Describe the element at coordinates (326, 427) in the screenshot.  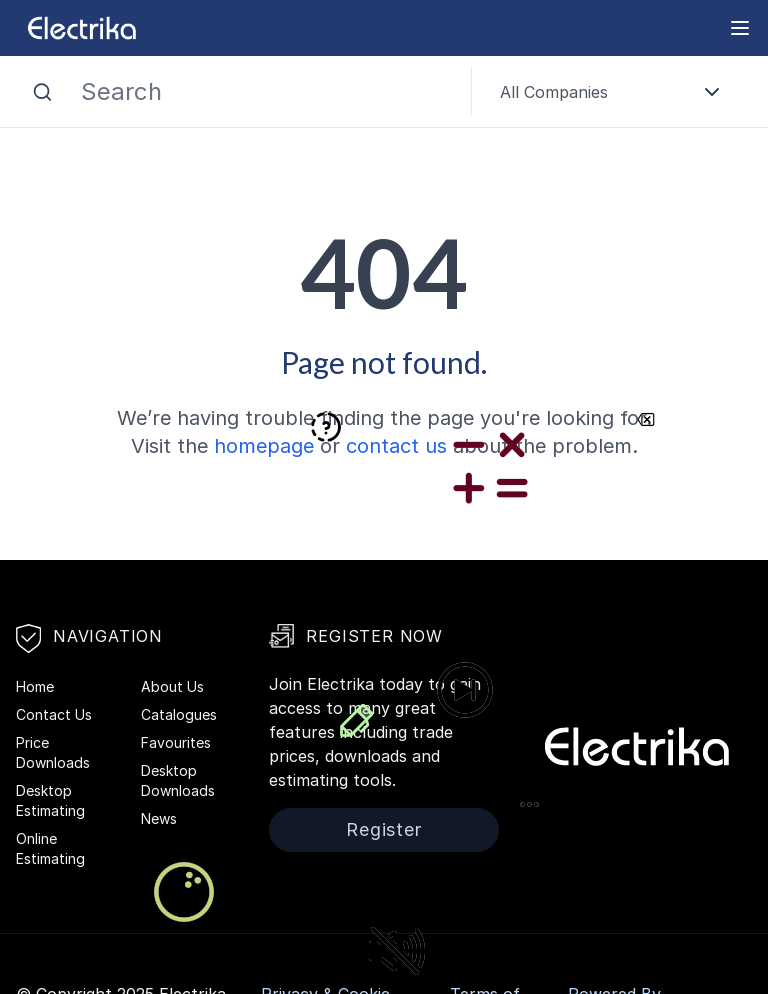
I see `view help for current progress status` at that location.